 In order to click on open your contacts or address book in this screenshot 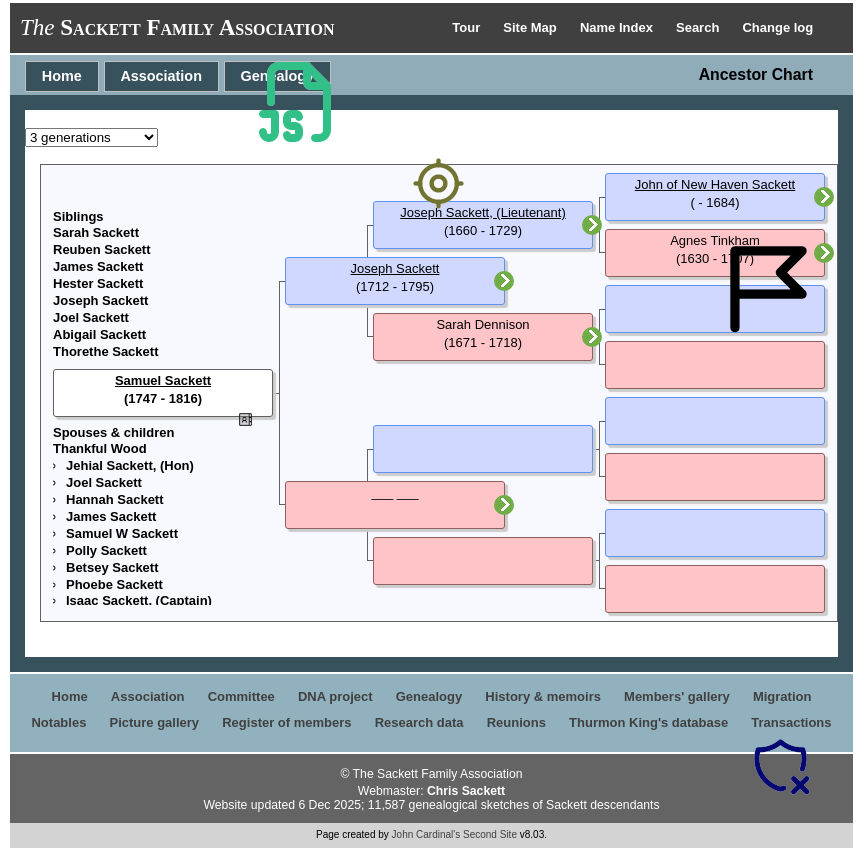, I will do `click(245, 419)`.